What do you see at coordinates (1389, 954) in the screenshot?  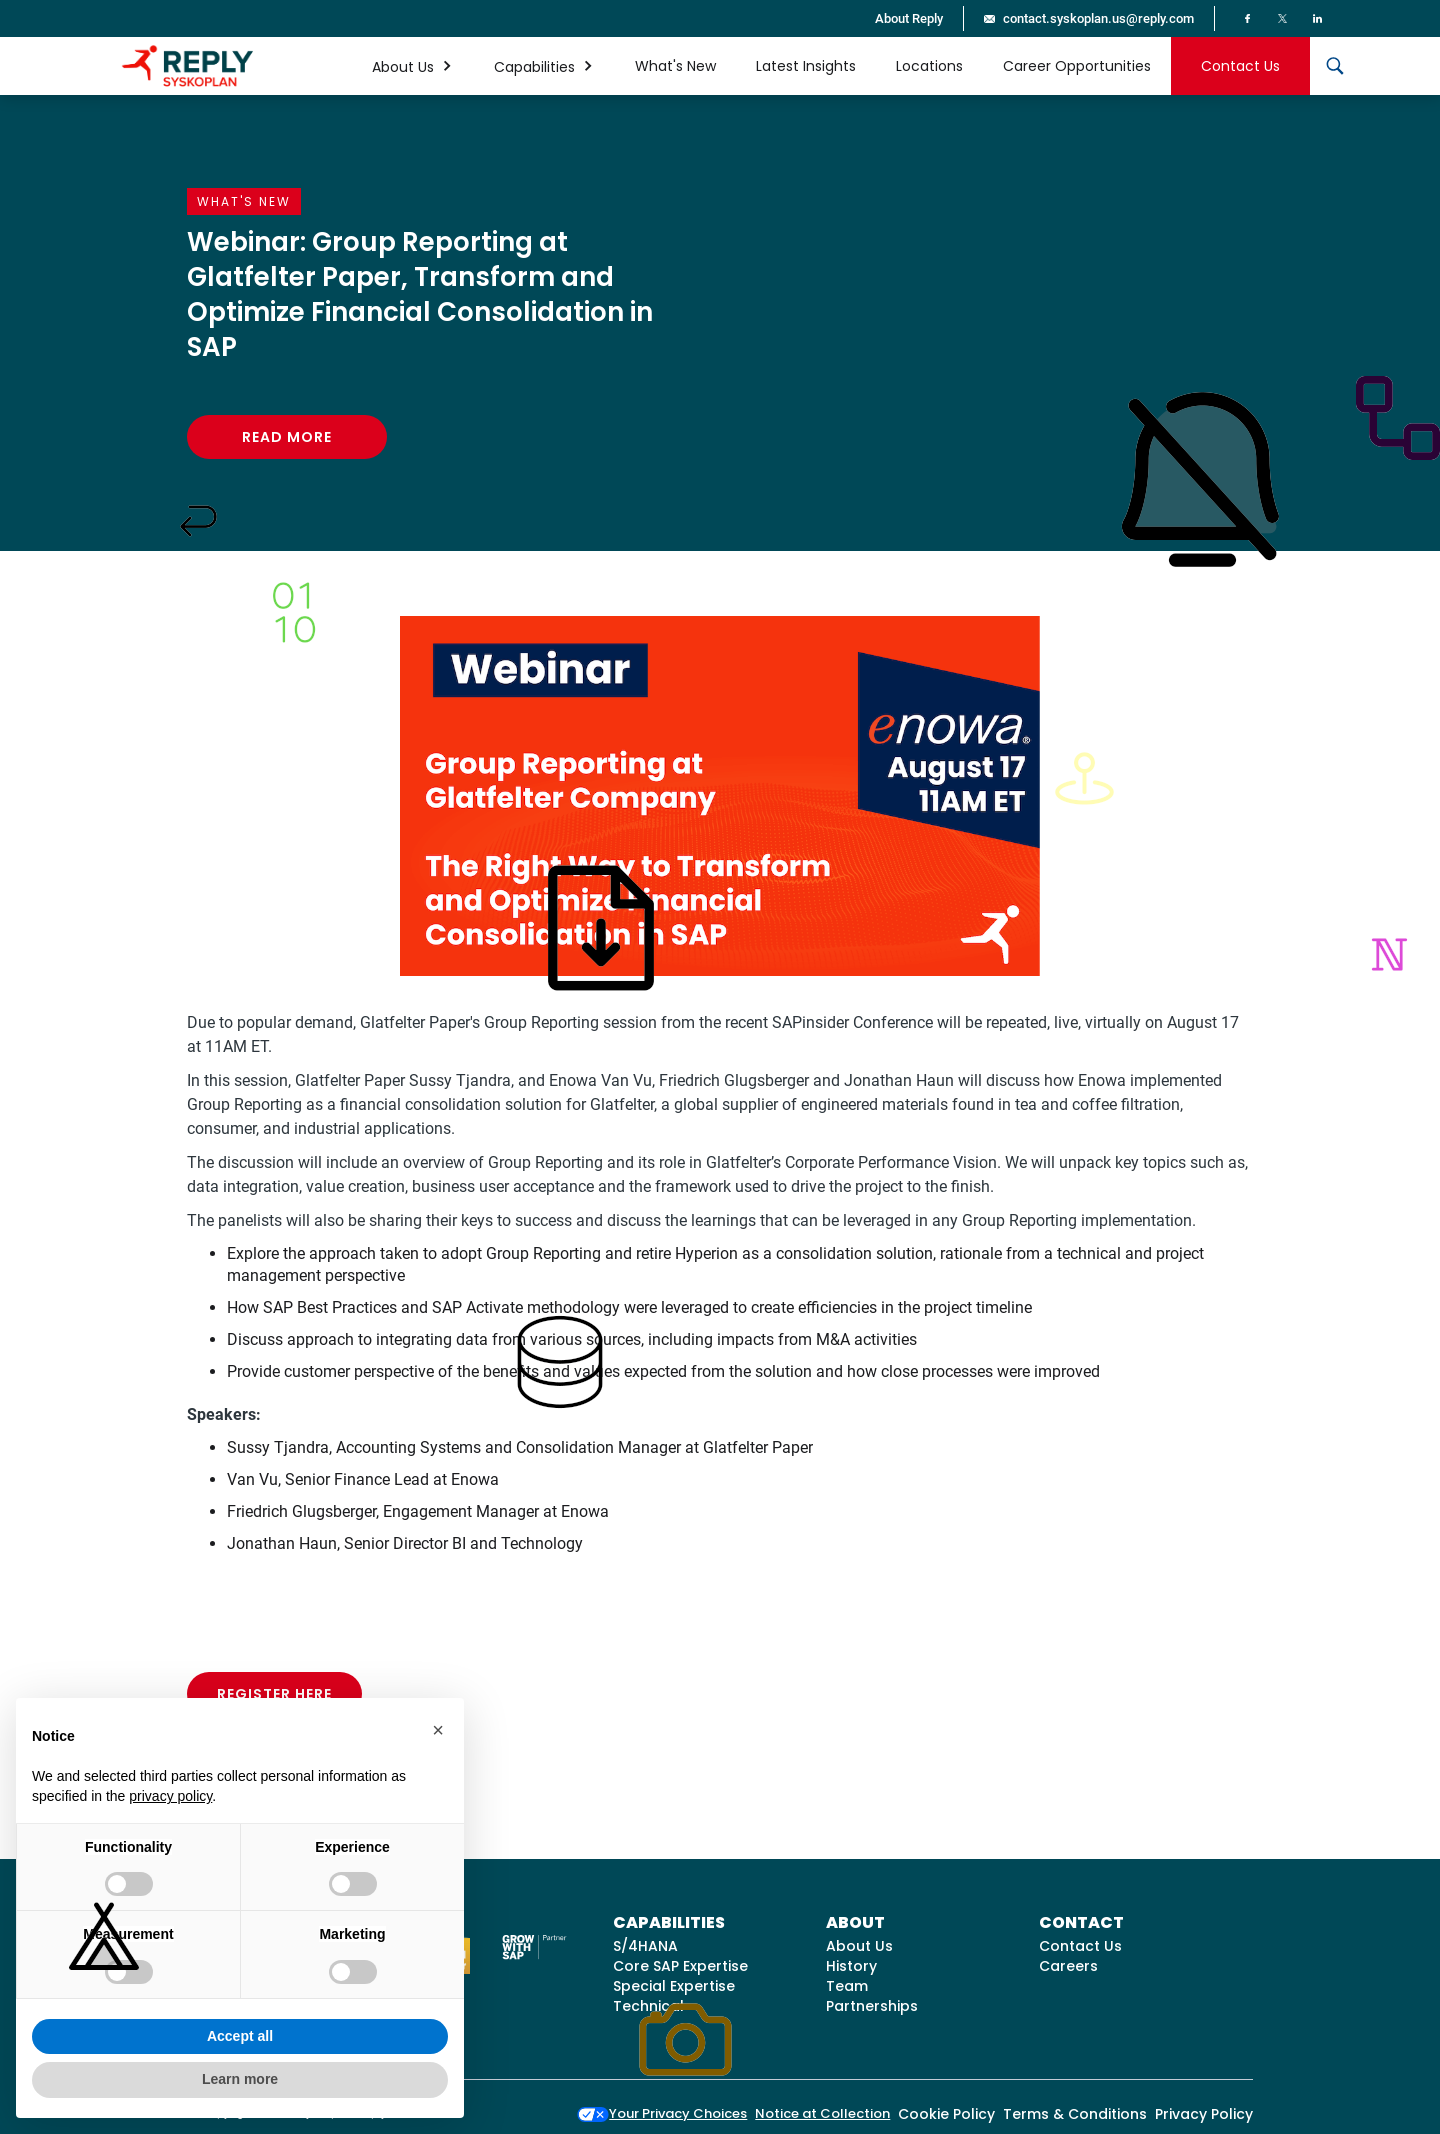 I see `open Notion app` at bounding box center [1389, 954].